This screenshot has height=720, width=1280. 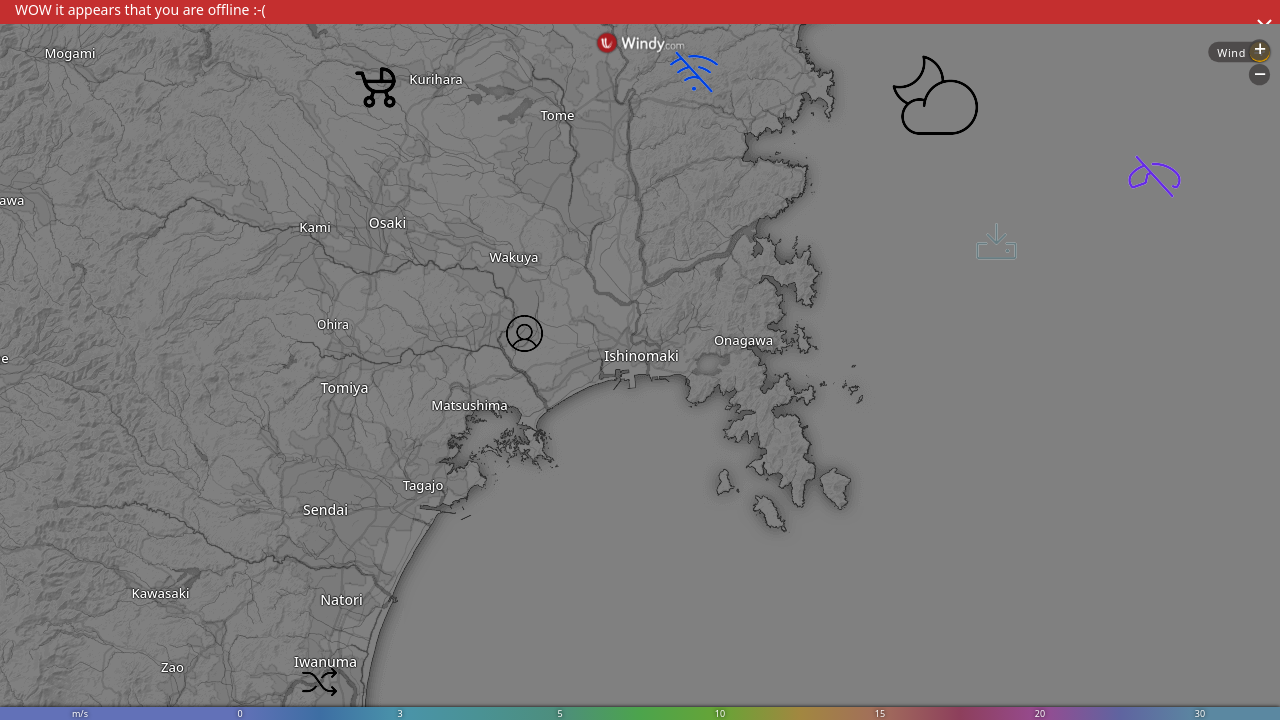 I want to click on download a file to your device, so click(x=996, y=243).